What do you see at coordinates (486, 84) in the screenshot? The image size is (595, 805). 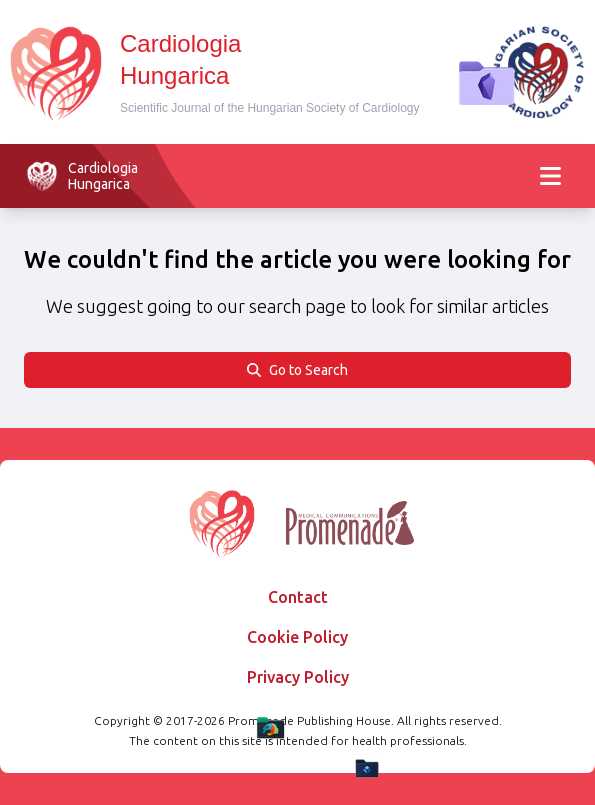 I see `open your obsidian vault folder` at bounding box center [486, 84].